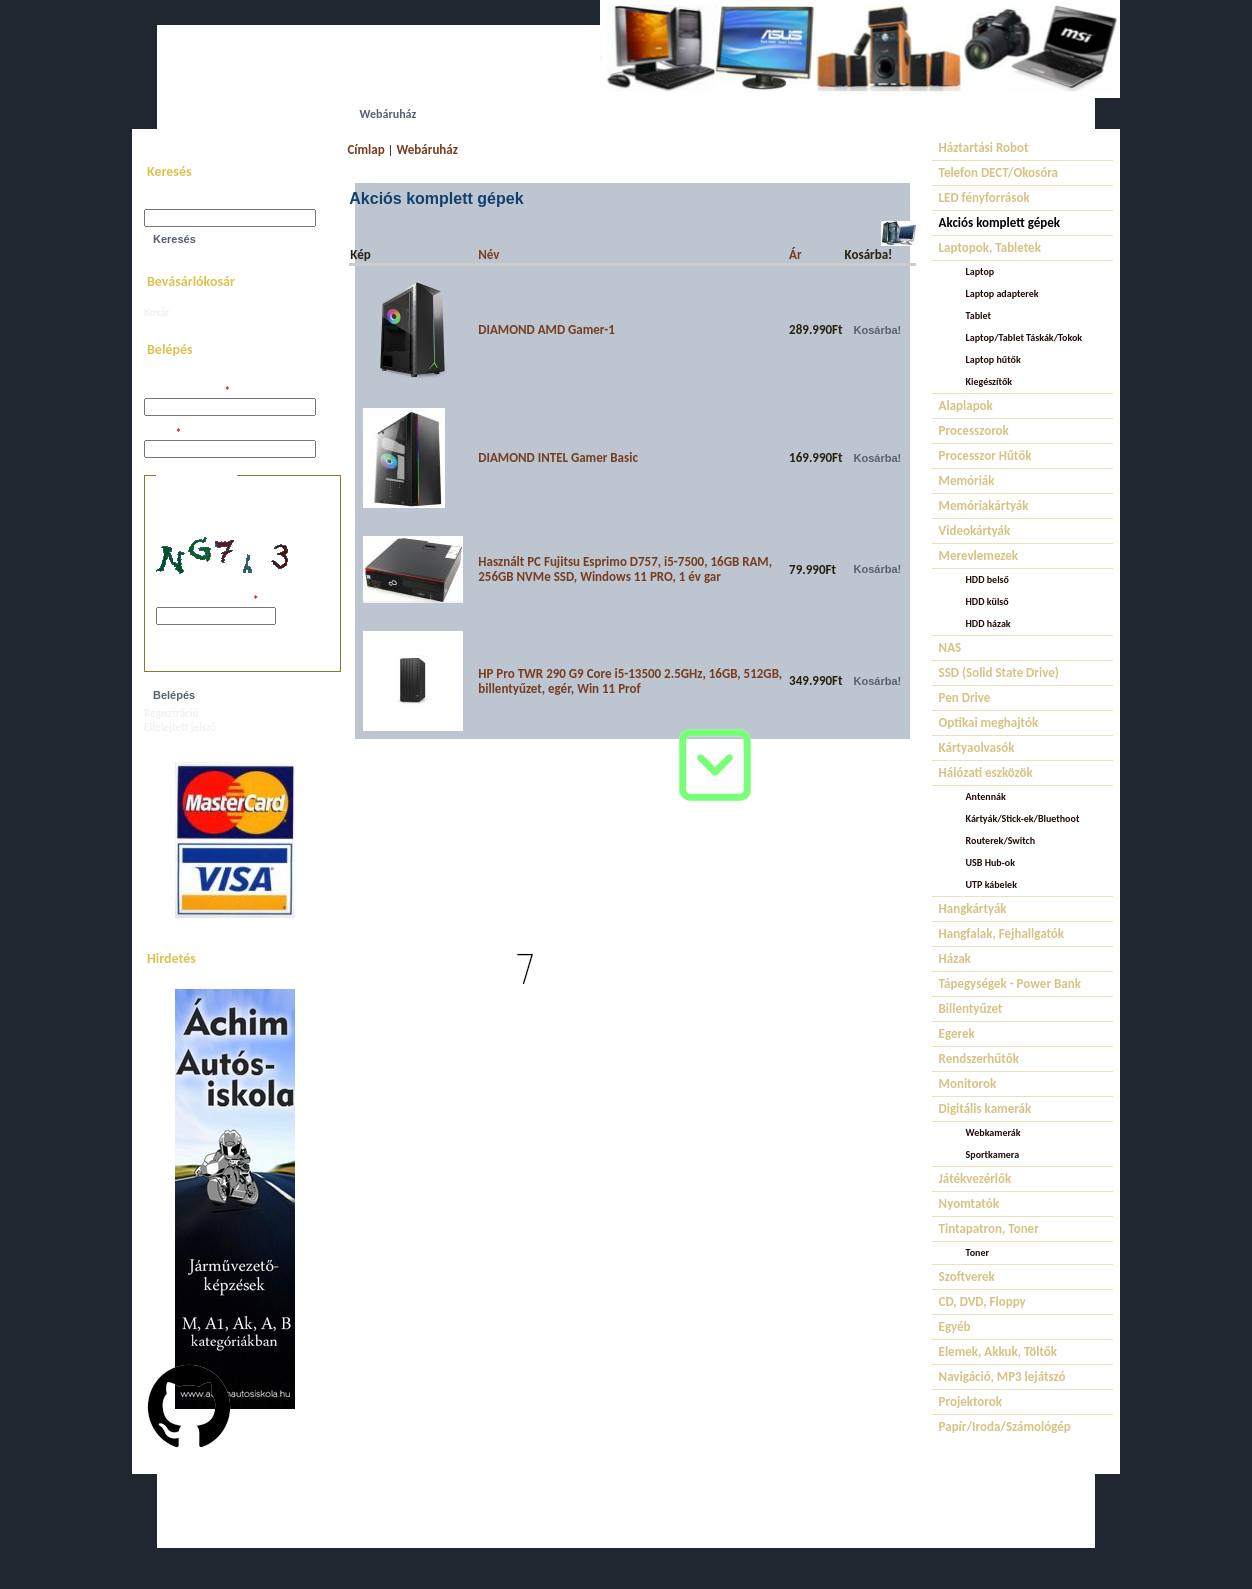 The width and height of the screenshot is (1252, 1589). Describe the element at coordinates (525, 969) in the screenshot. I see `indicates the number seven in a list or sequence` at that location.